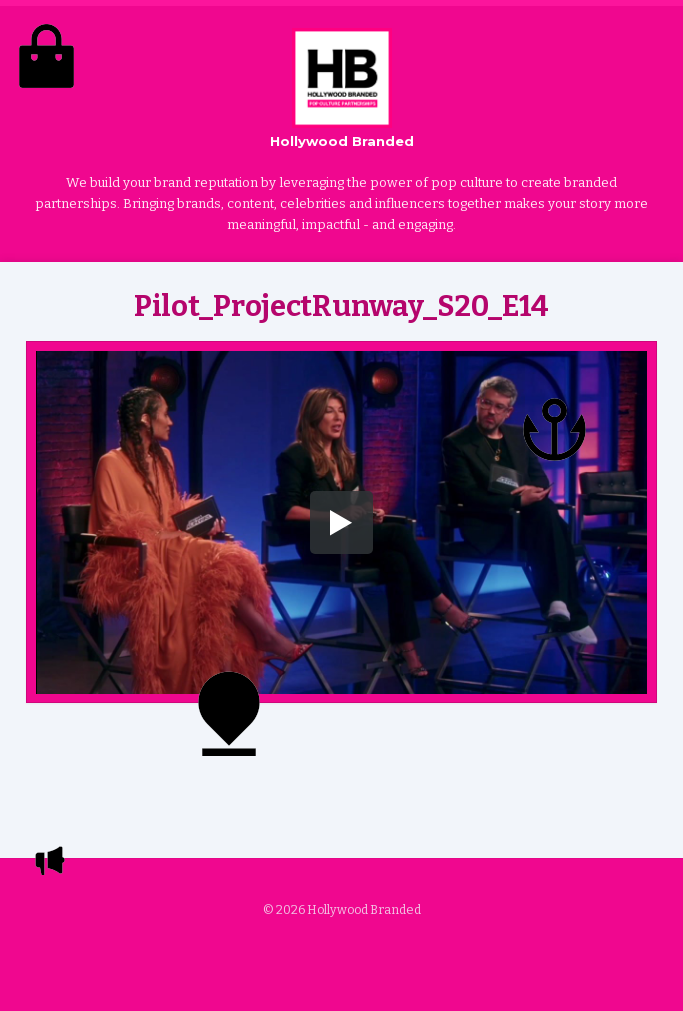 The image size is (683, 1011). What do you see at coordinates (46, 57) in the screenshot?
I see `view your shopping bag` at bounding box center [46, 57].